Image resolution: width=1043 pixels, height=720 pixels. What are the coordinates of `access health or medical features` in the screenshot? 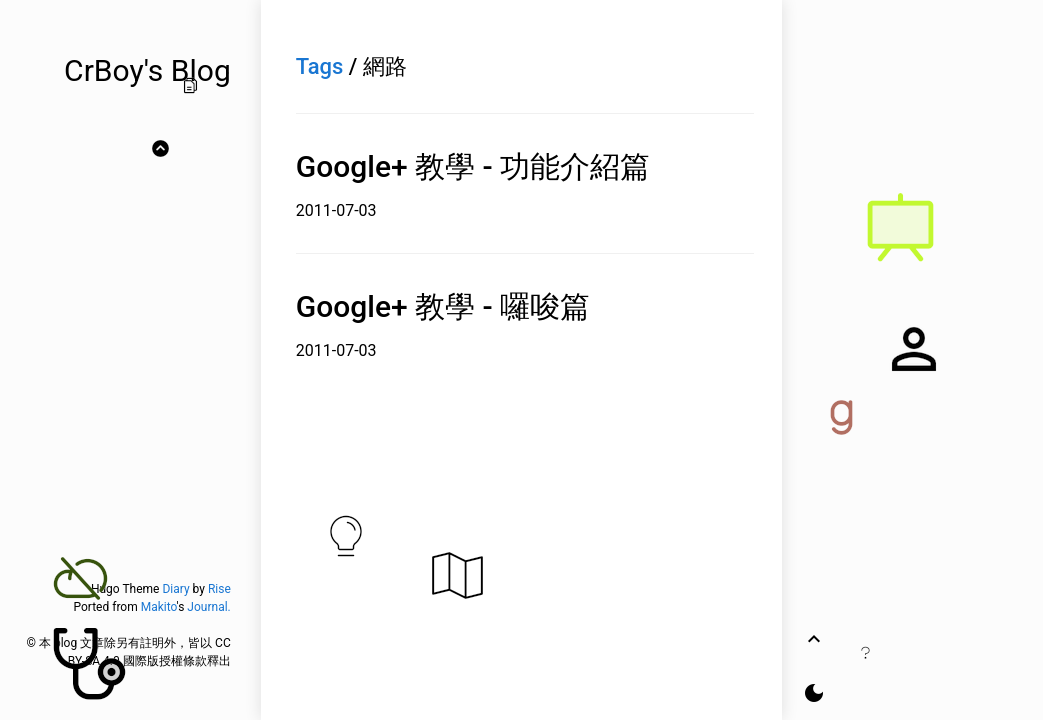 It's located at (84, 661).